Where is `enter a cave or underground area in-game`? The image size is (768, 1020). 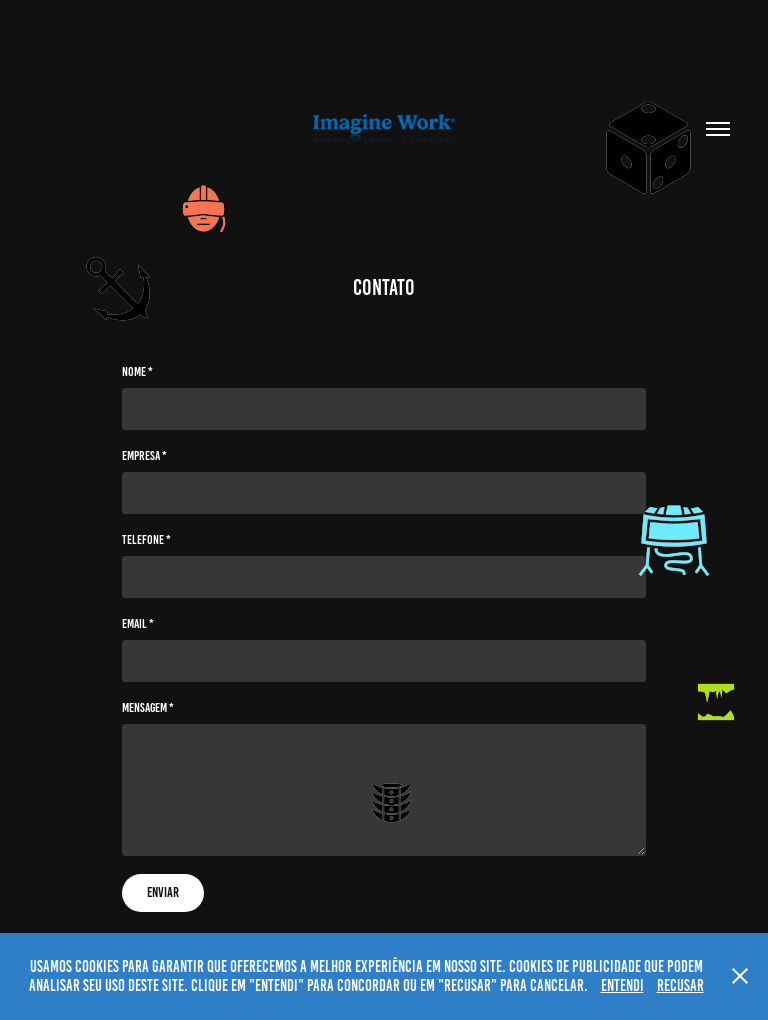 enter a cave or underground area in-game is located at coordinates (716, 702).